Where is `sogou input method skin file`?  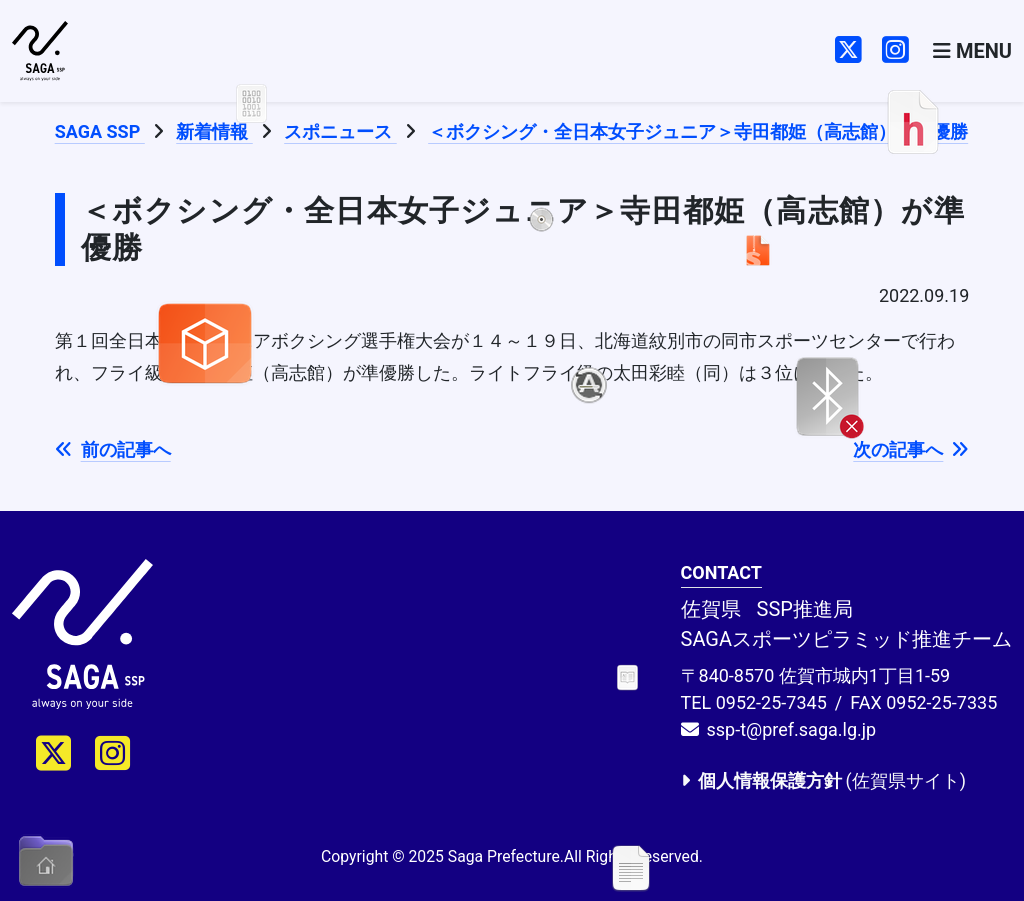 sogou input method skin file is located at coordinates (758, 251).